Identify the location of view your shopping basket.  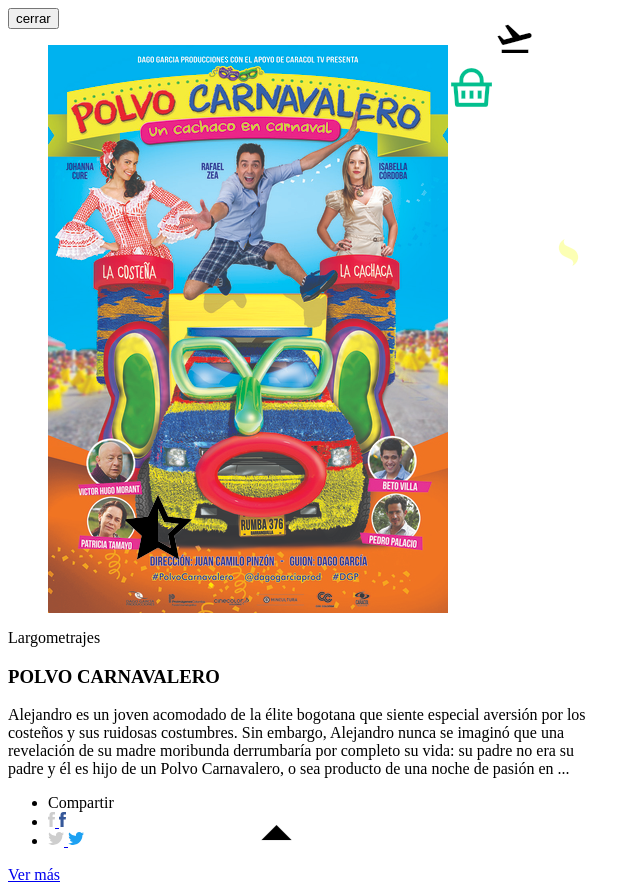
(471, 88).